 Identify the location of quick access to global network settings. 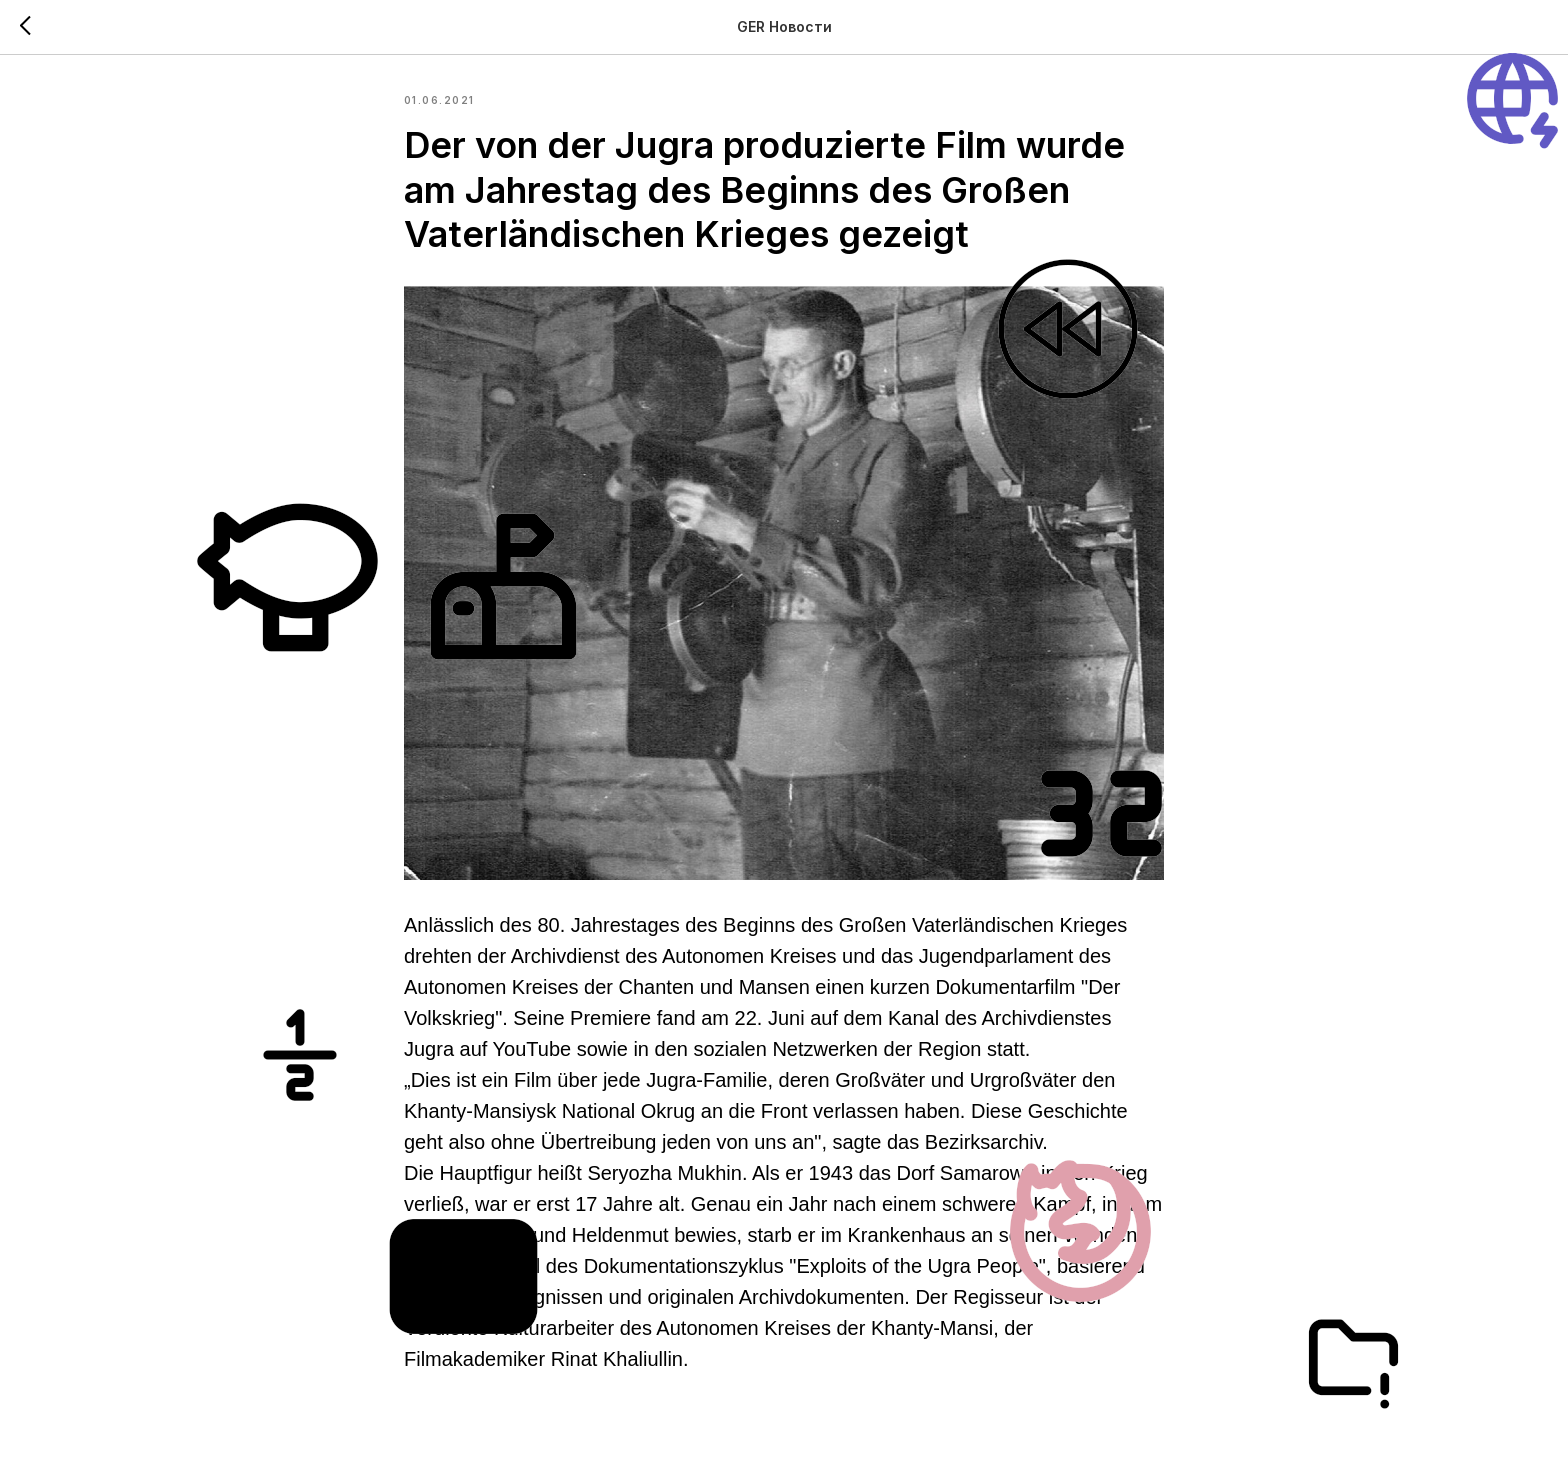
(1512, 98).